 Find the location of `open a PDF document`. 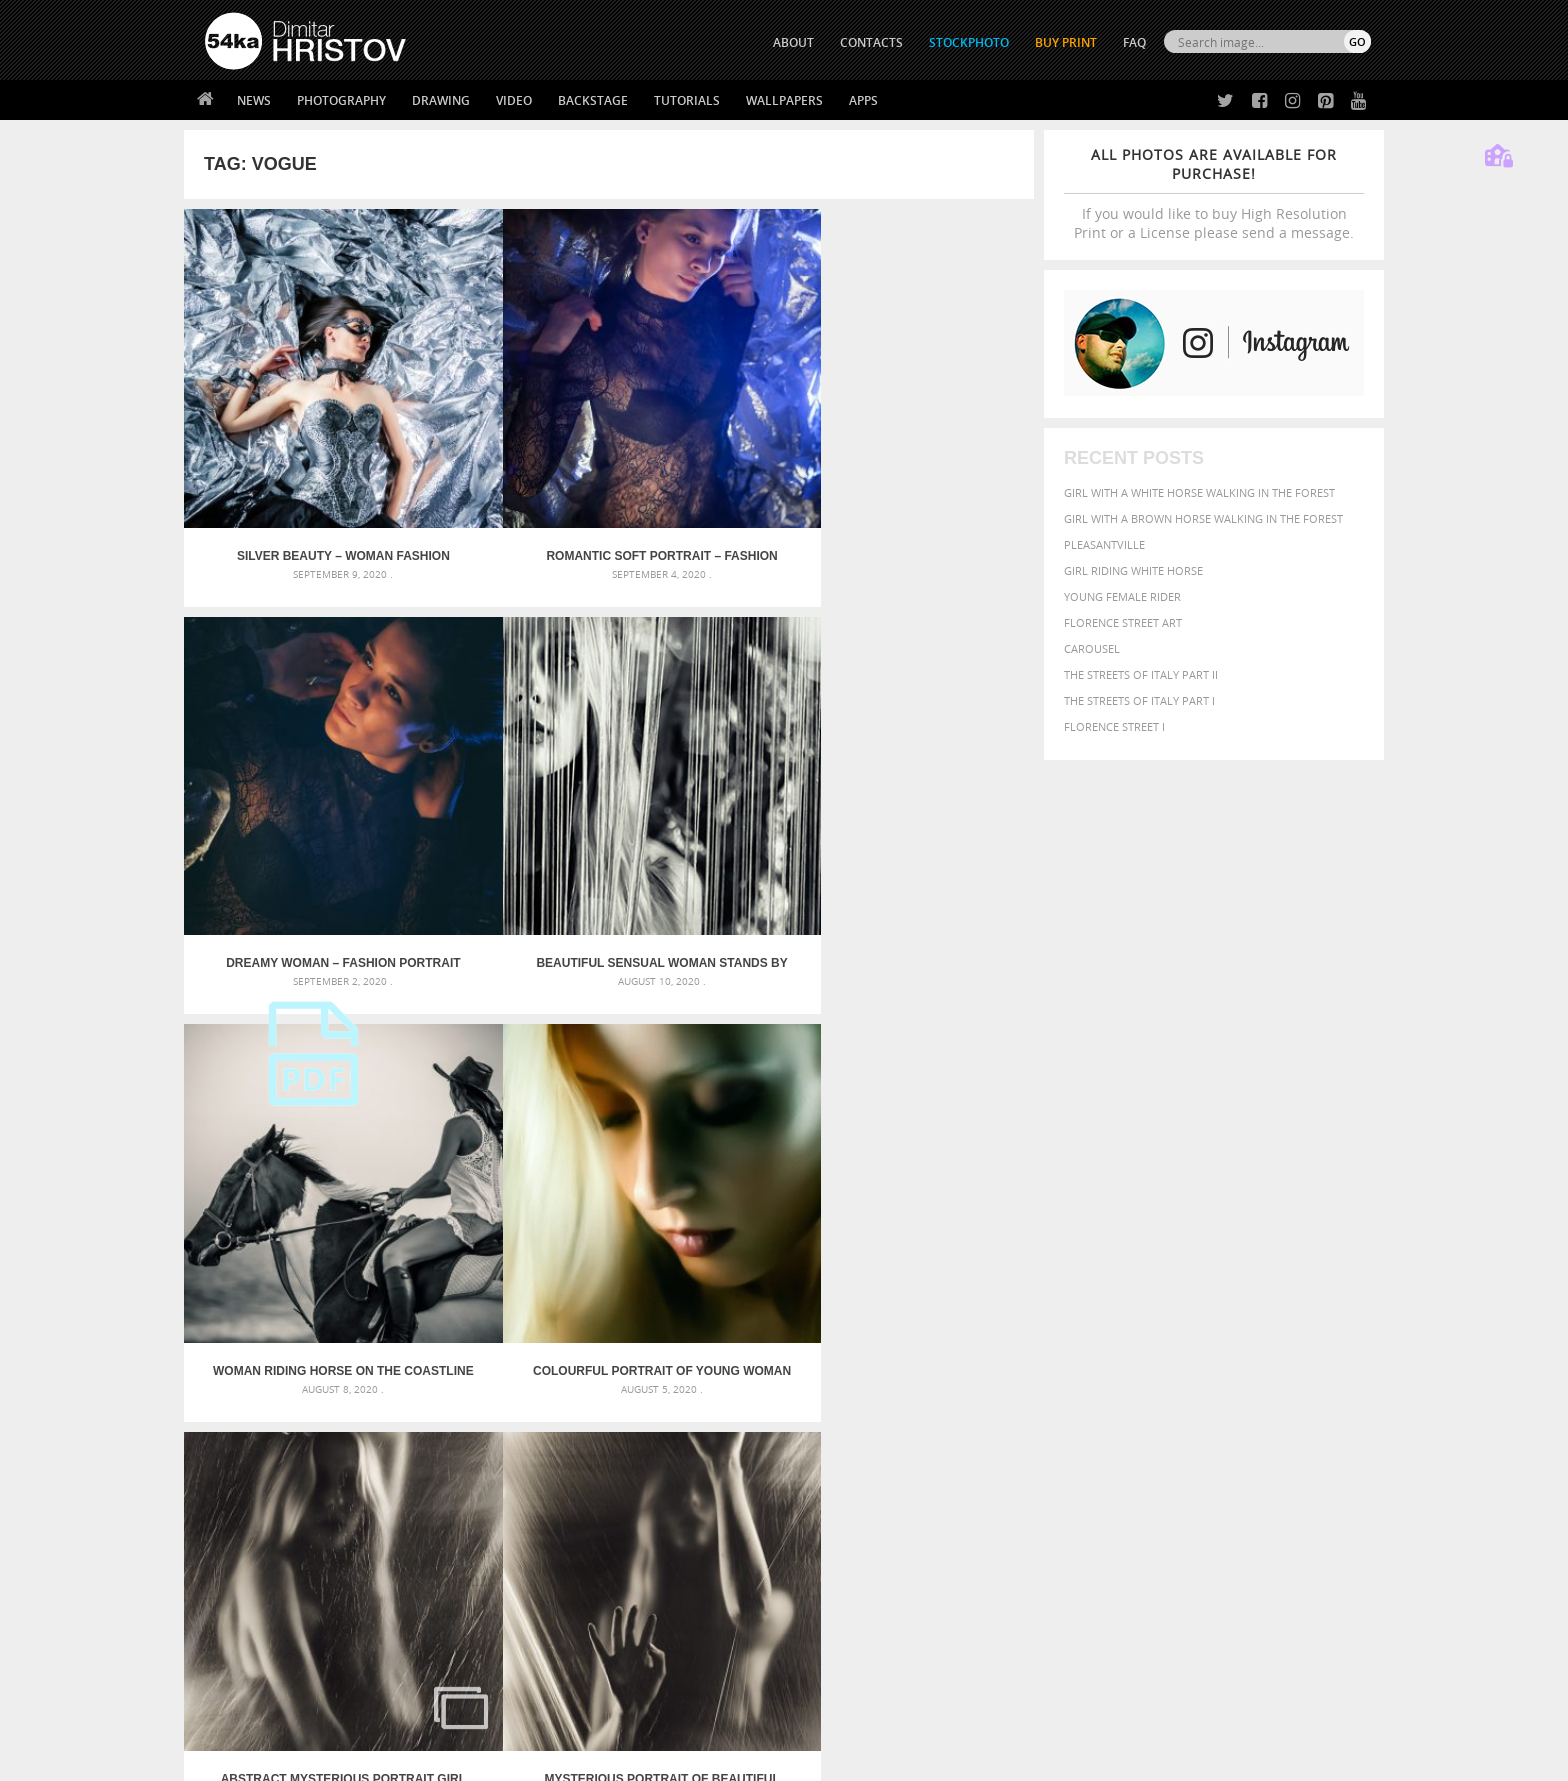

open a PDF document is located at coordinates (313, 1053).